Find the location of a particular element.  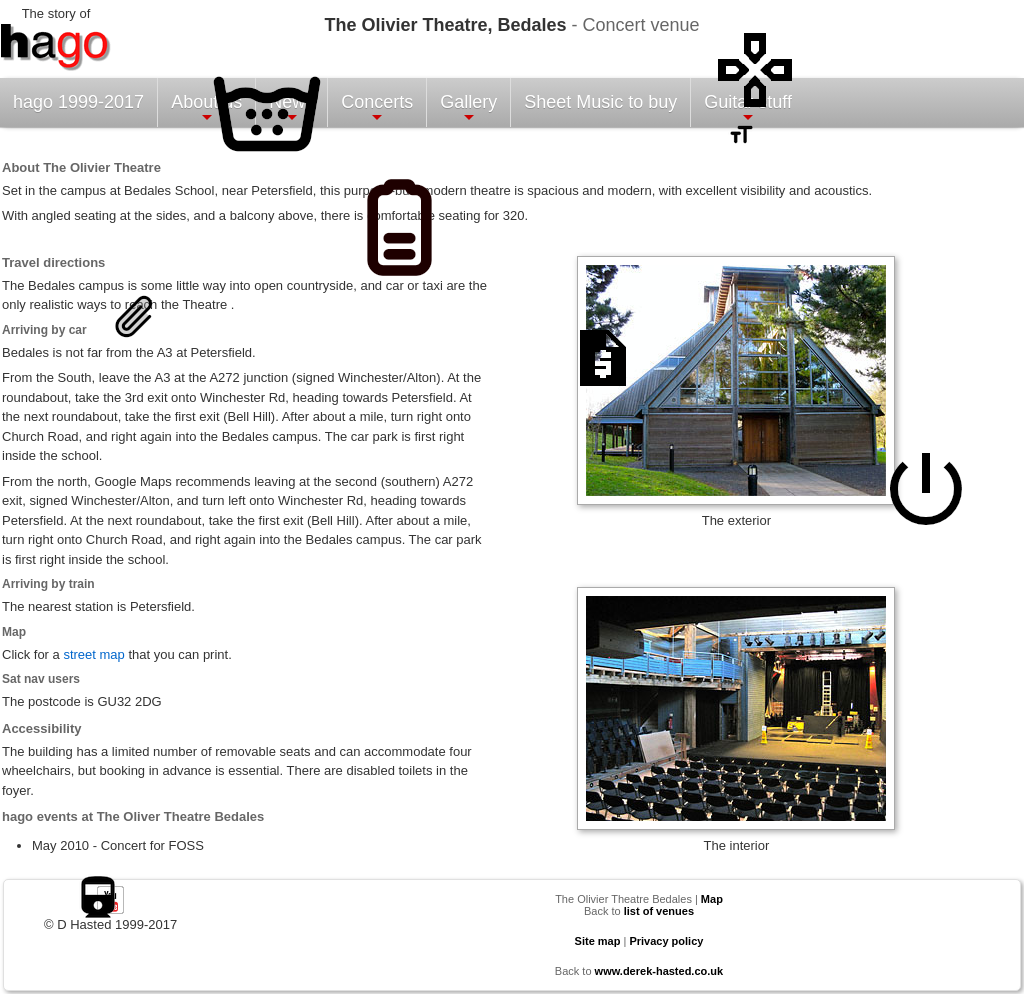

indicates medium battery level is located at coordinates (399, 227).